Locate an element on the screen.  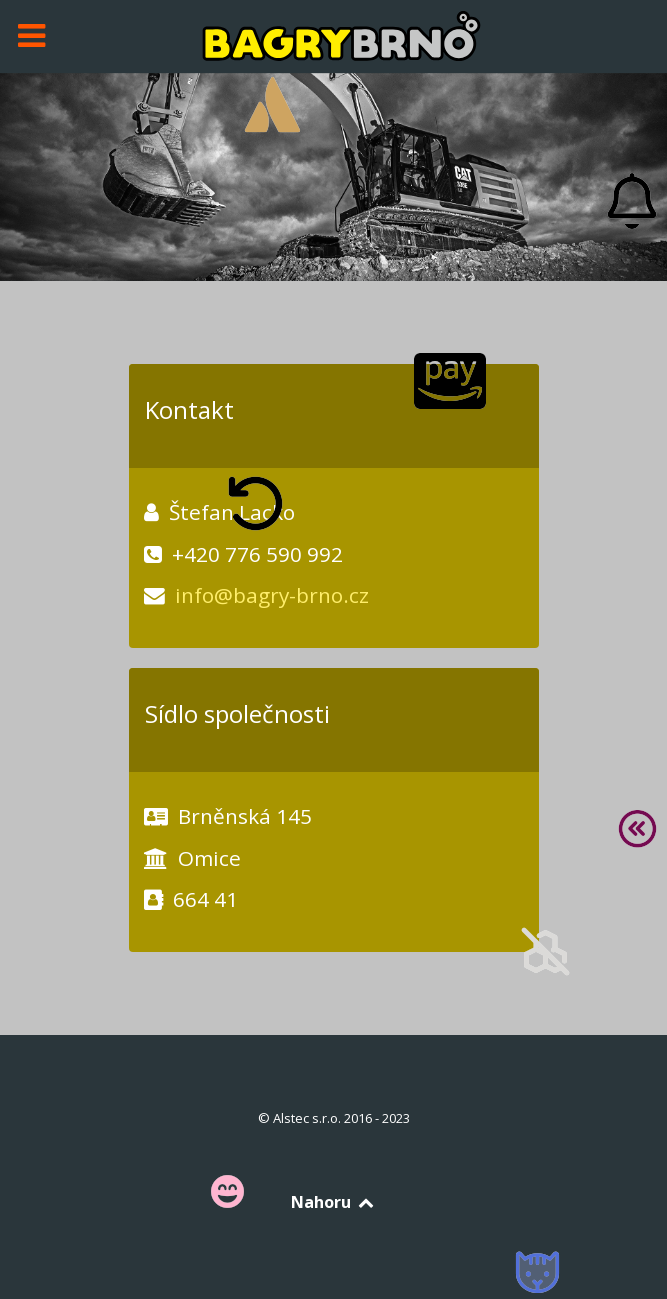
add a happy reaction or emoji is located at coordinates (227, 1191).